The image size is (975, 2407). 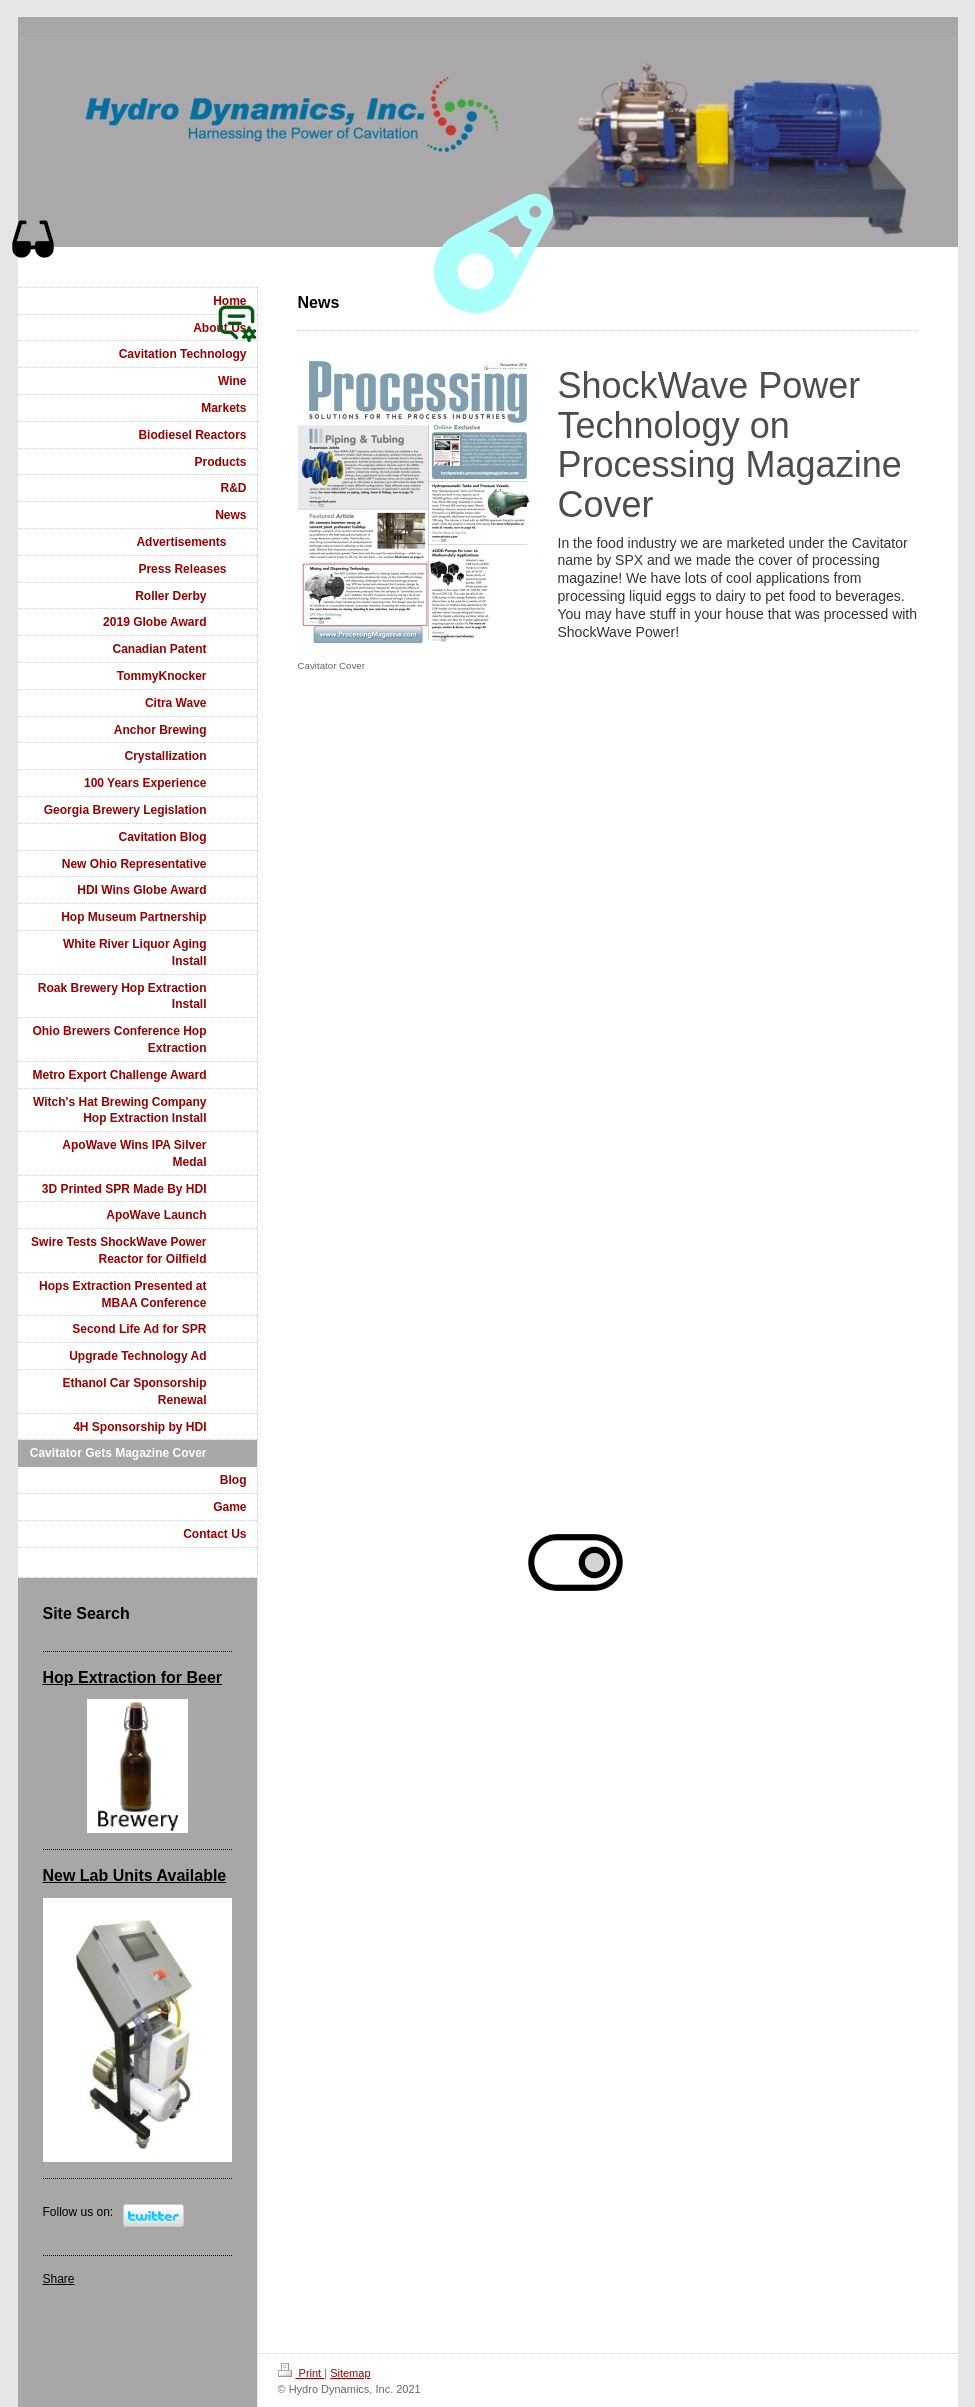 What do you see at coordinates (493, 253) in the screenshot?
I see `view or manage digital assets` at bounding box center [493, 253].